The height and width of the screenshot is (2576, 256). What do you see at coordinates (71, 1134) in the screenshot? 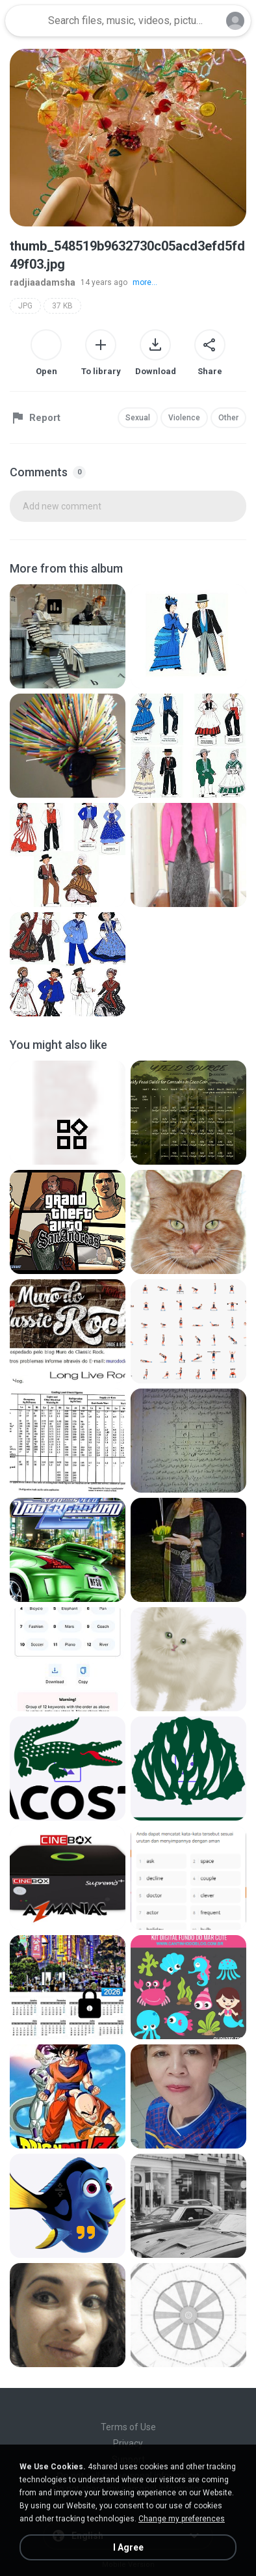
I see `access widgets or mini-apps` at bounding box center [71, 1134].